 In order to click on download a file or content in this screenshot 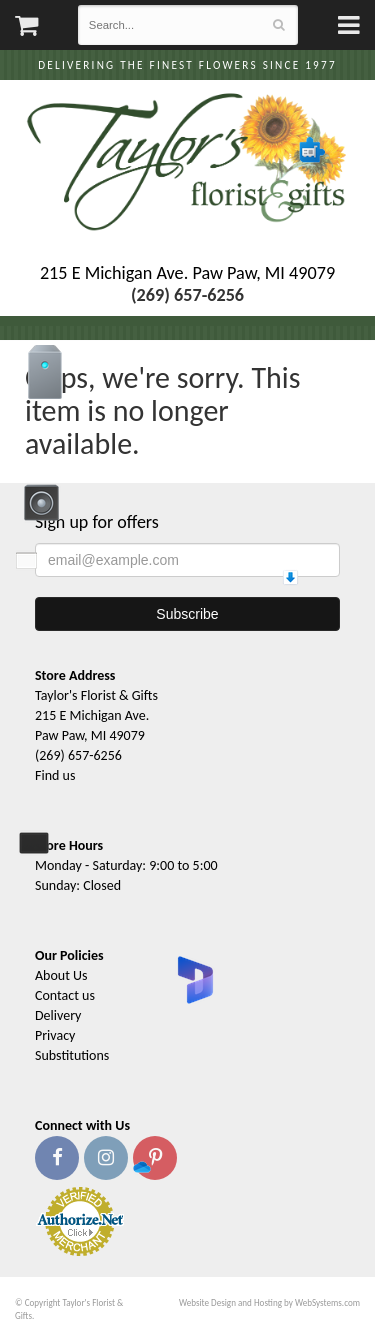, I will do `click(290, 577)`.